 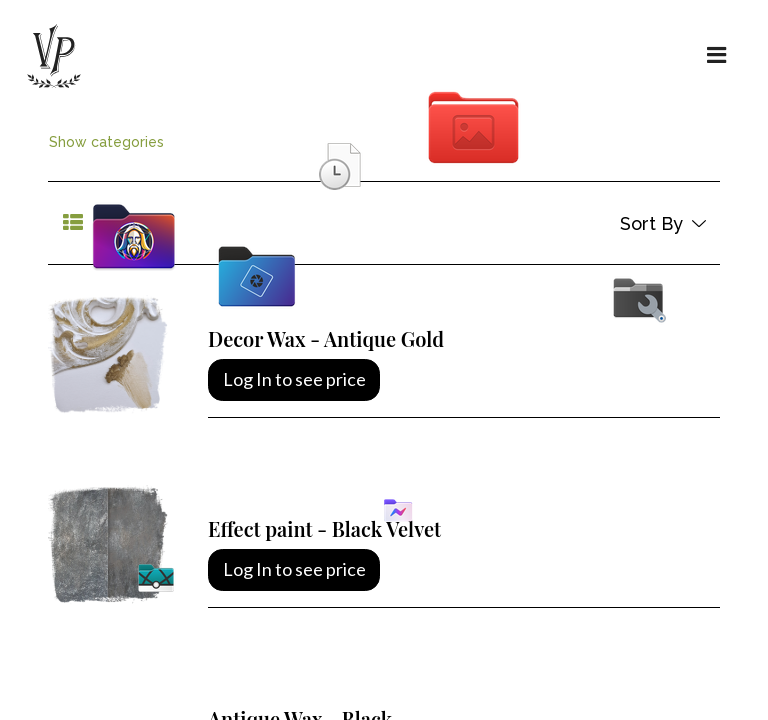 I want to click on open your images folder, so click(x=473, y=127).